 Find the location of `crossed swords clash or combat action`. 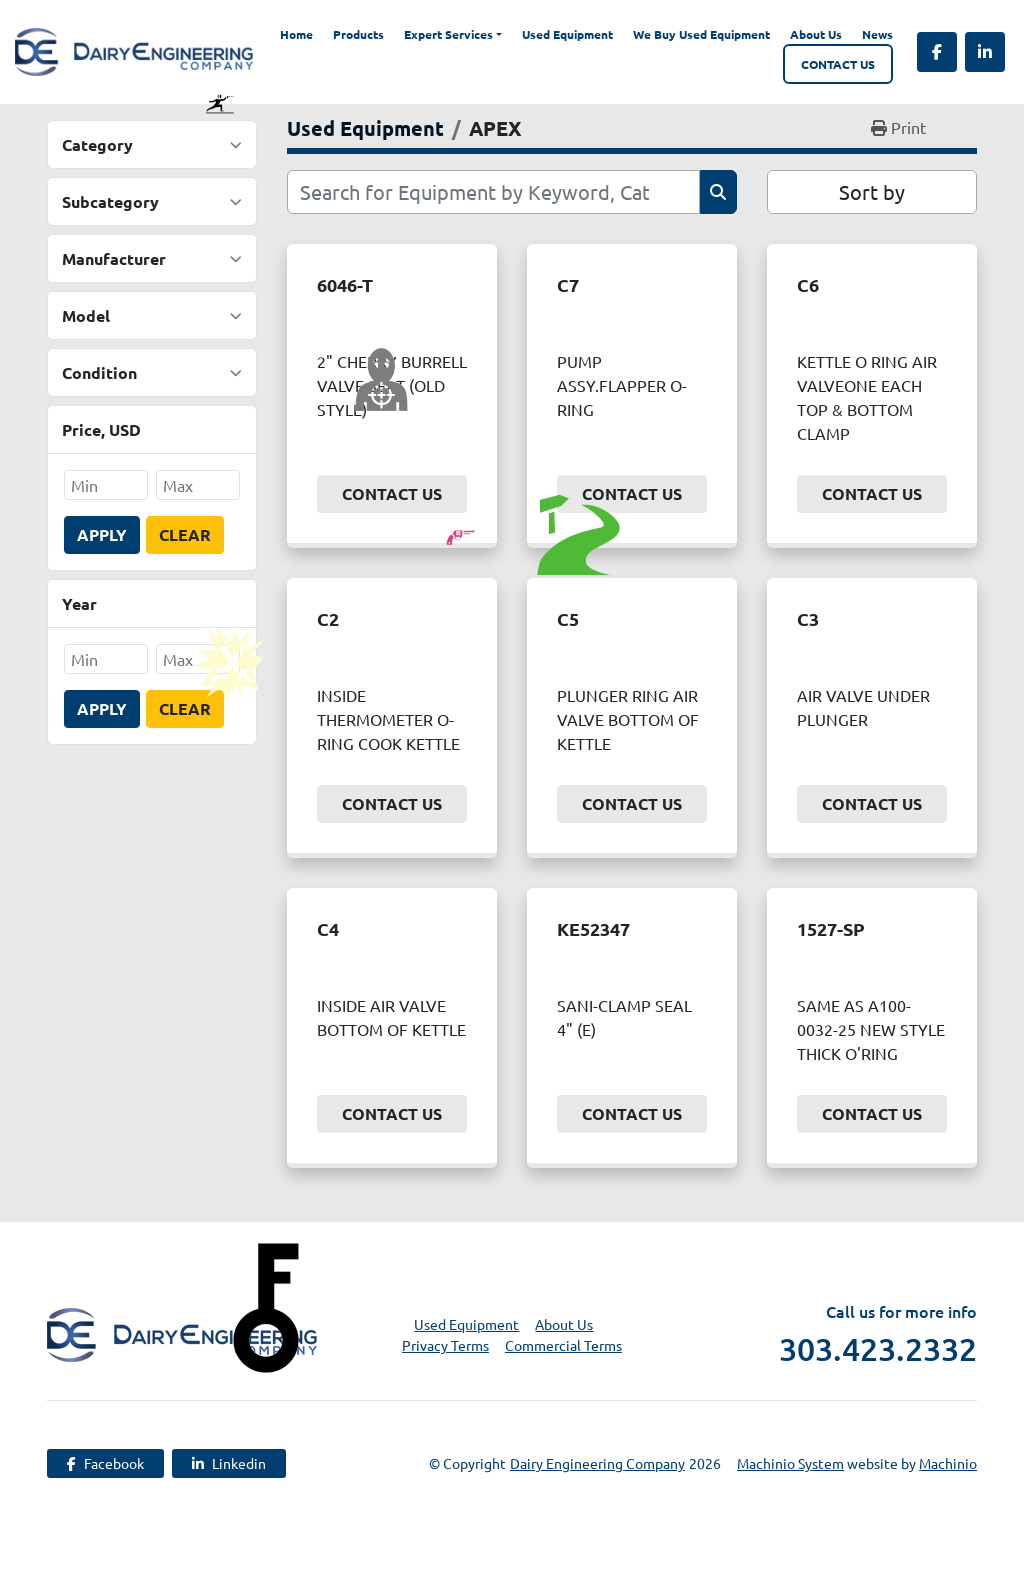

crossed swords clash or combat action is located at coordinates (231, 664).